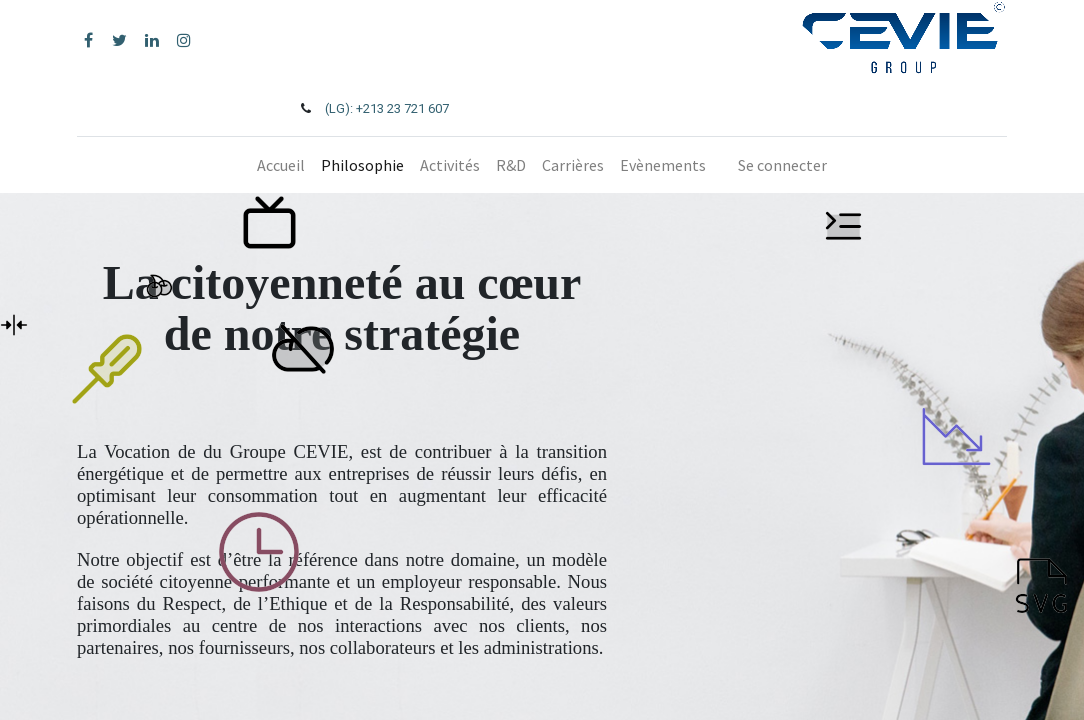 The image size is (1084, 720). What do you see at coordinates (269, 222) in the screenshot?
I see `access tv or video streaming content` at bounding box center [269, 222].